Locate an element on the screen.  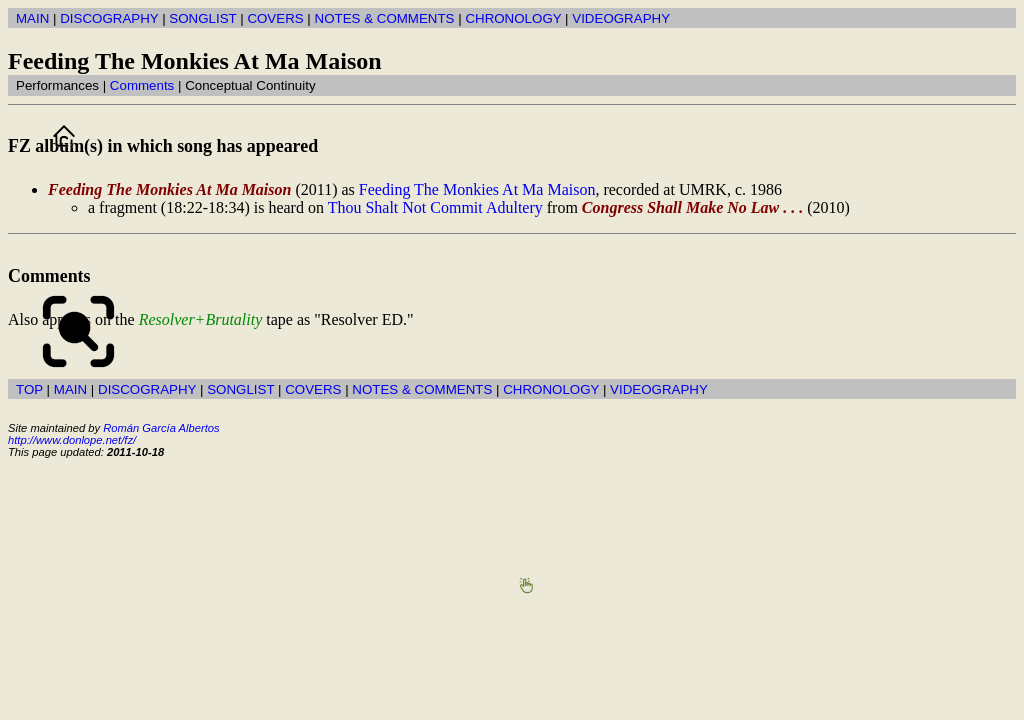
scan and zoom into selected area is located at coordinates (78, 331).